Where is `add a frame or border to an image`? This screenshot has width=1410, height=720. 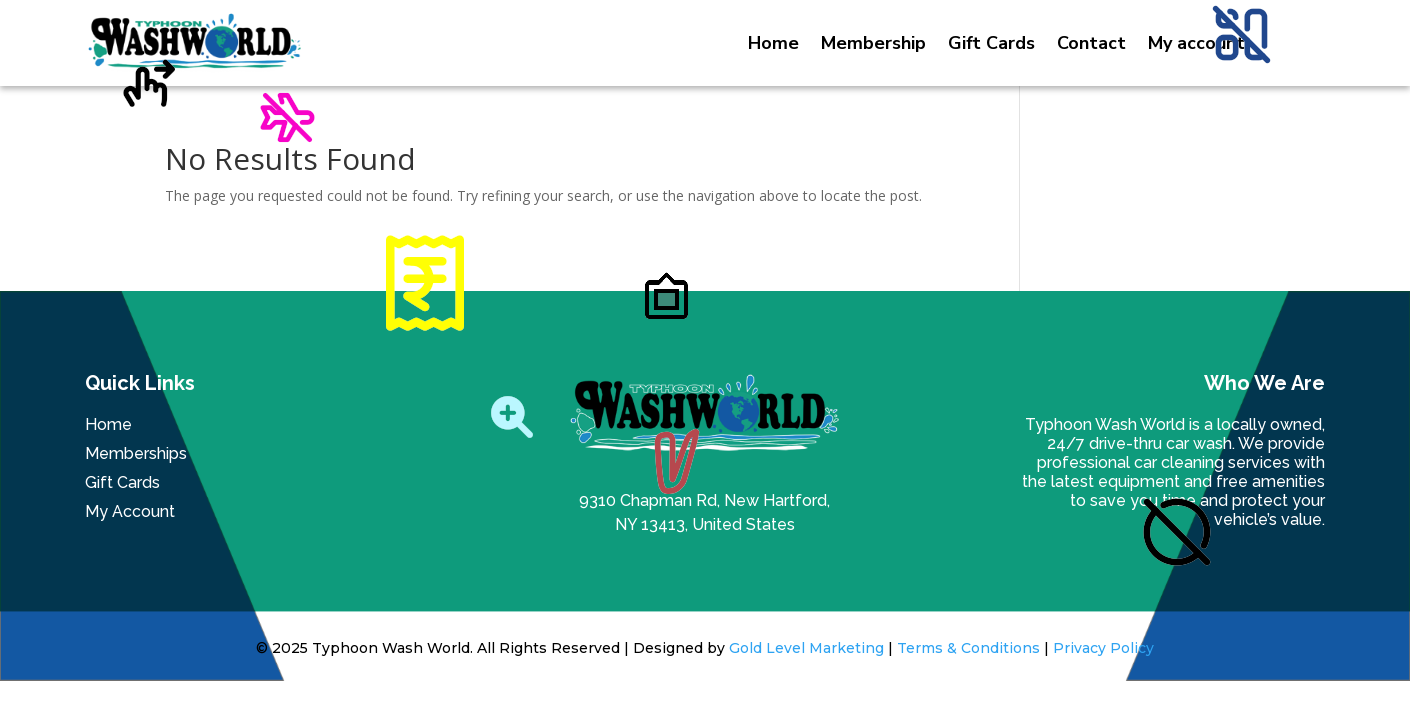
add a frame or border to an image is located at coordinates (666, 297).